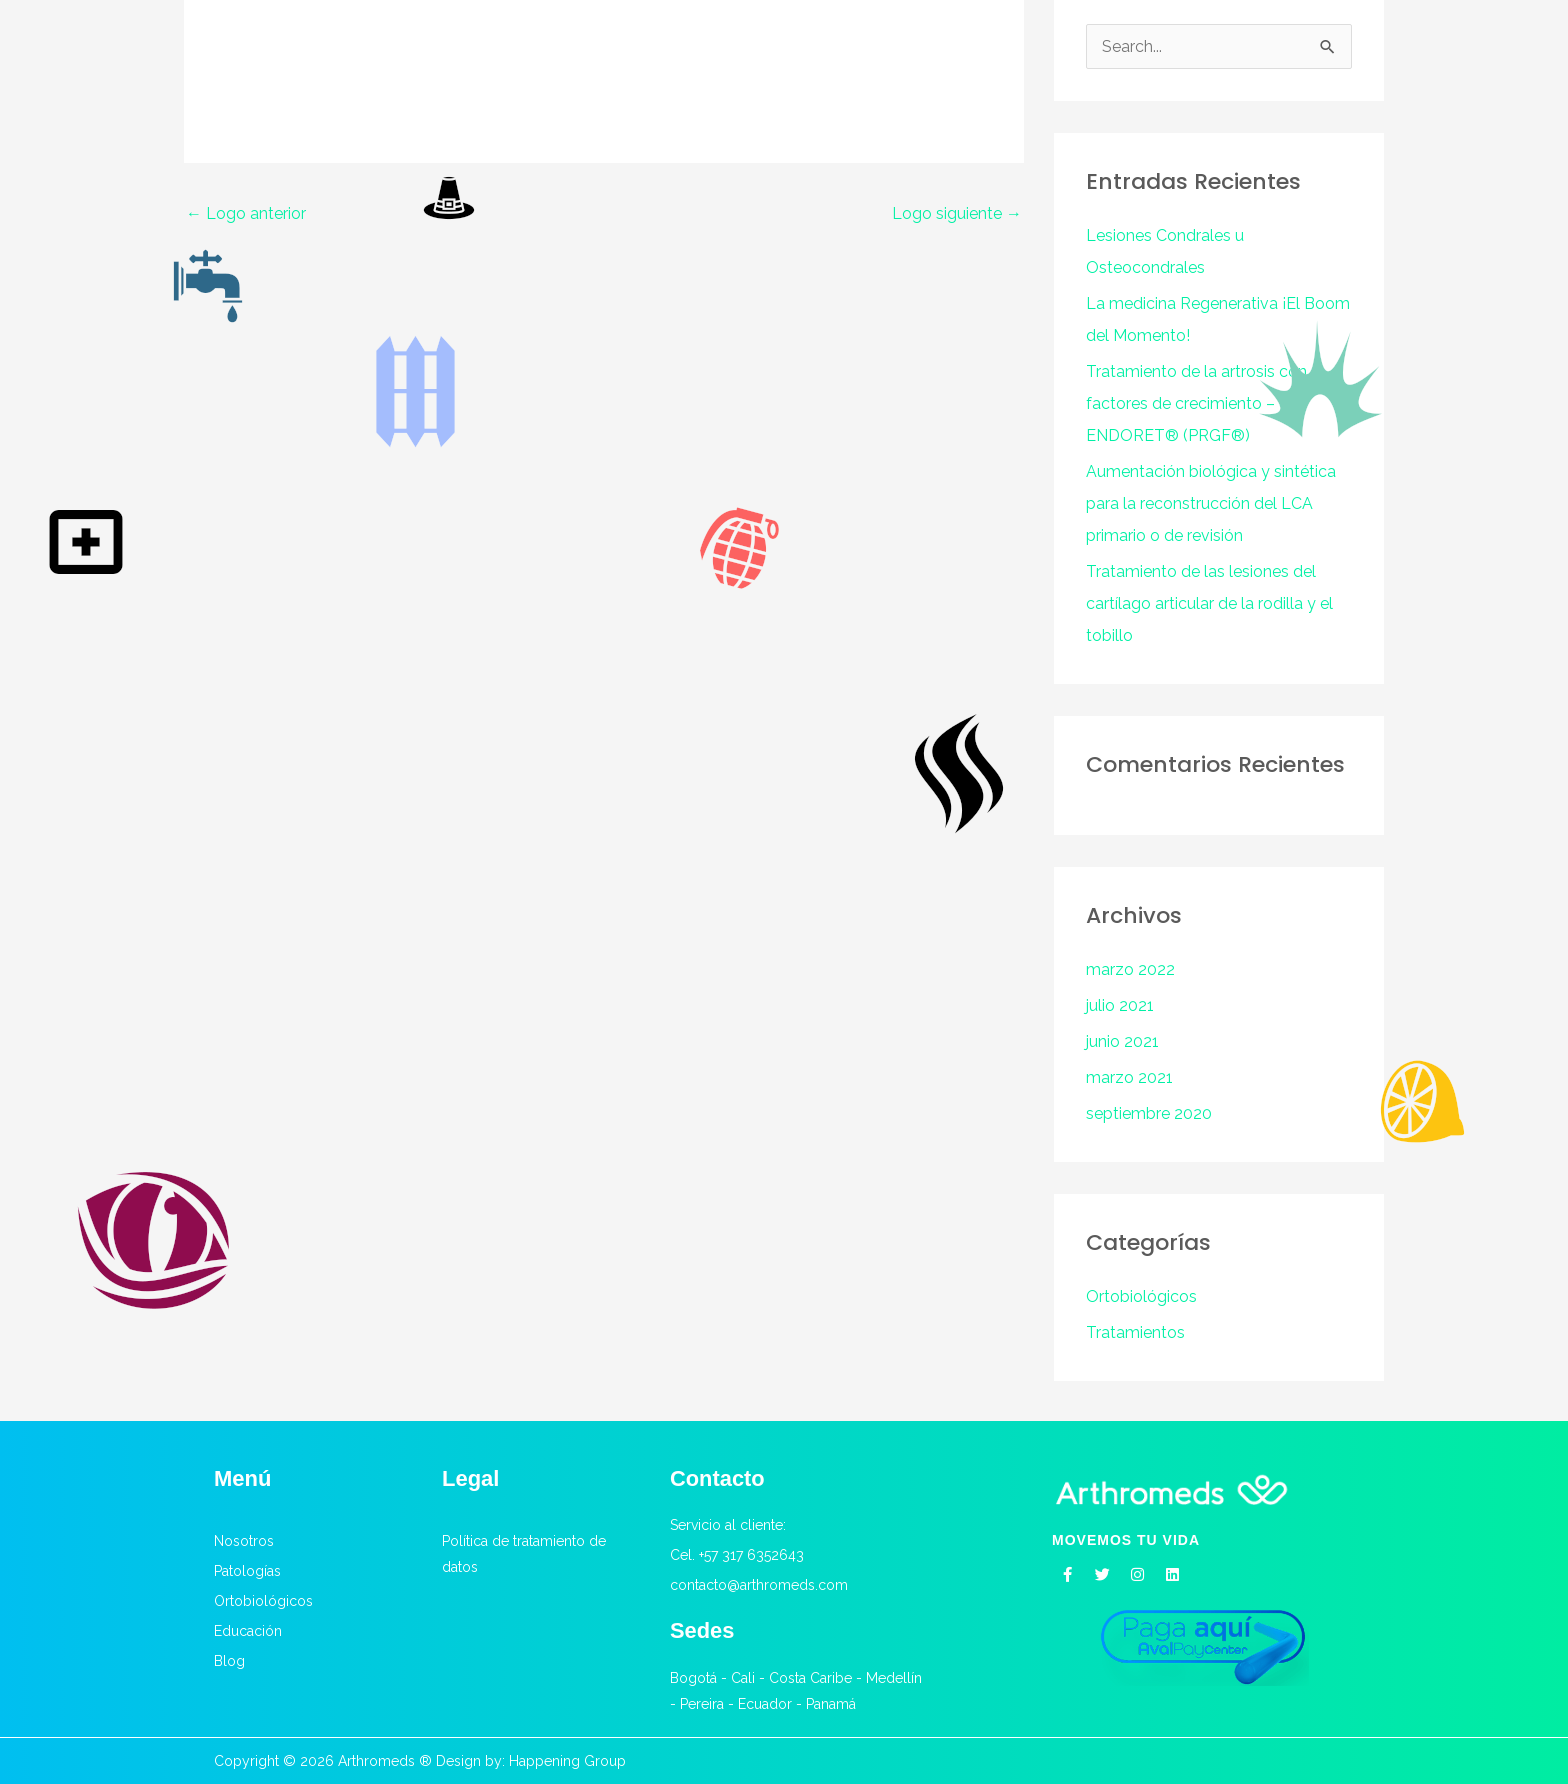 Image resolution: width=1568 pixels, height=1784 pixels. What do you see at coordinates (1422, 1101) in the screenshot?
I see `indicates citrus or lemon flavor/ingredient` at bounding box center [1422, 1101].